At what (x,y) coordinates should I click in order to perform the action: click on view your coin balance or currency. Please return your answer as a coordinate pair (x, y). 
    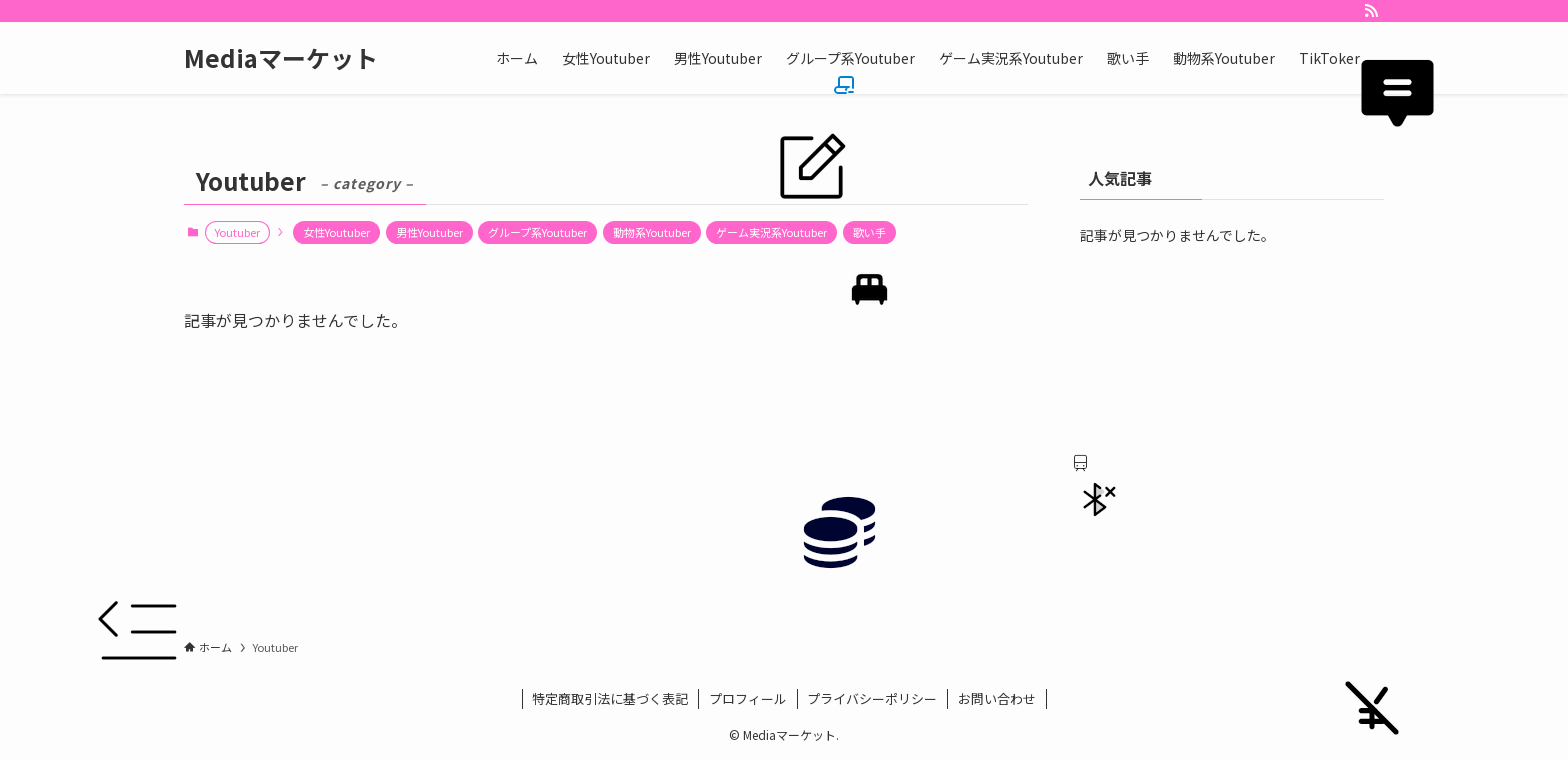
    Looking at the image, I should click on (839, 532).